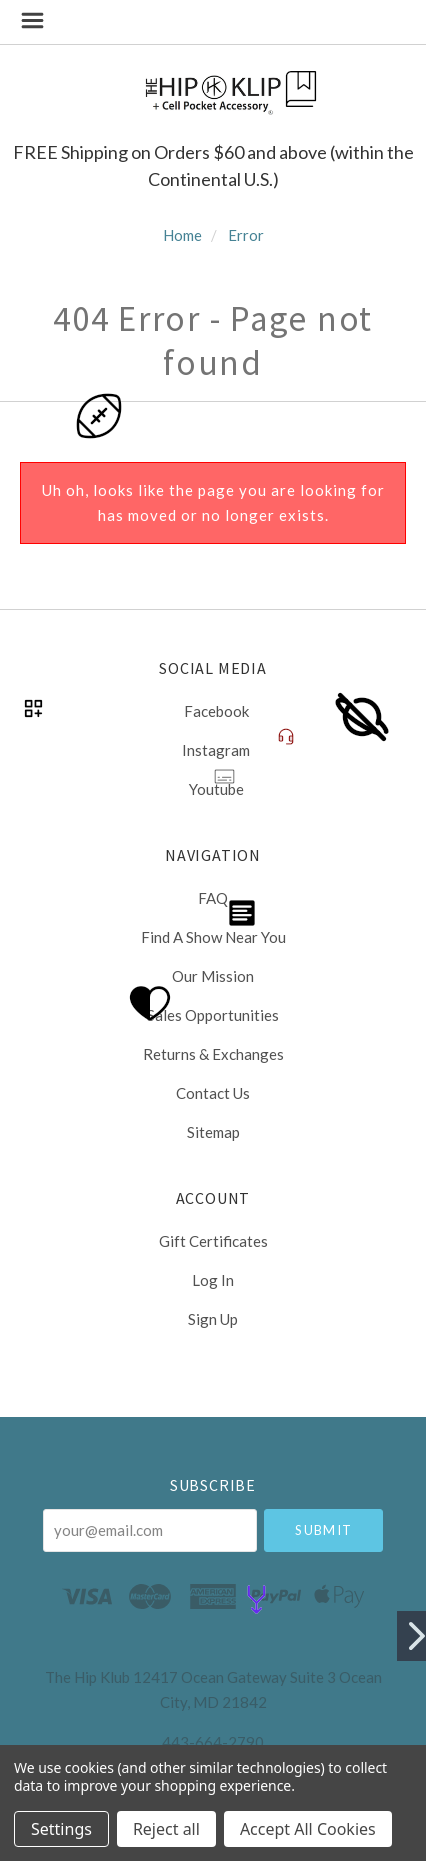 The width and height of the screenshot is (426, 1861). Describe the element at coordinates (150, 1002) in the screenshot. I see `indicates partial like or favorite status` at that location.